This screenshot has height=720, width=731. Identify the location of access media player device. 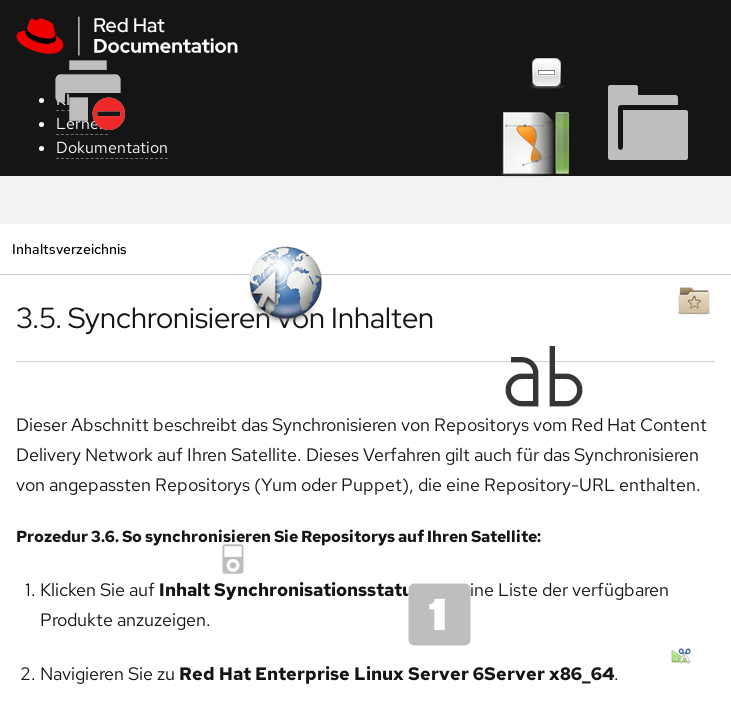
(233, 559).